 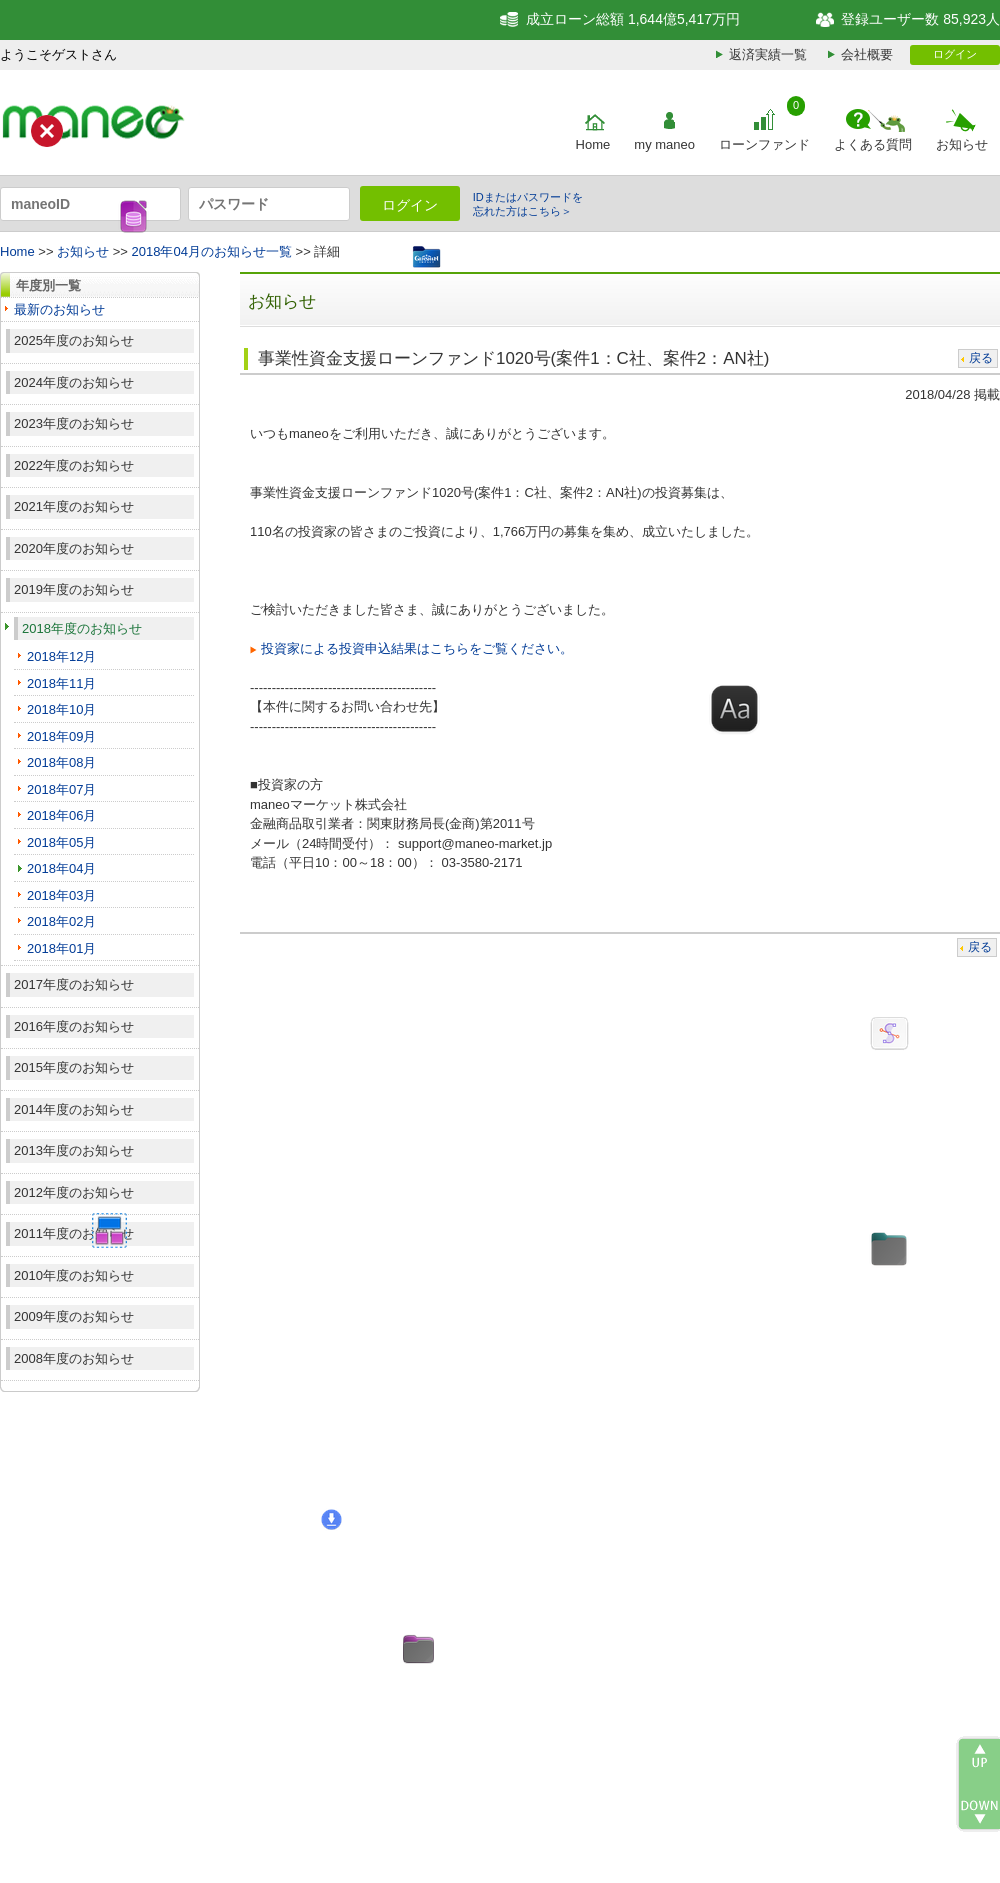 I want to click on open a folder or directory, so click(x=418, y=1648).